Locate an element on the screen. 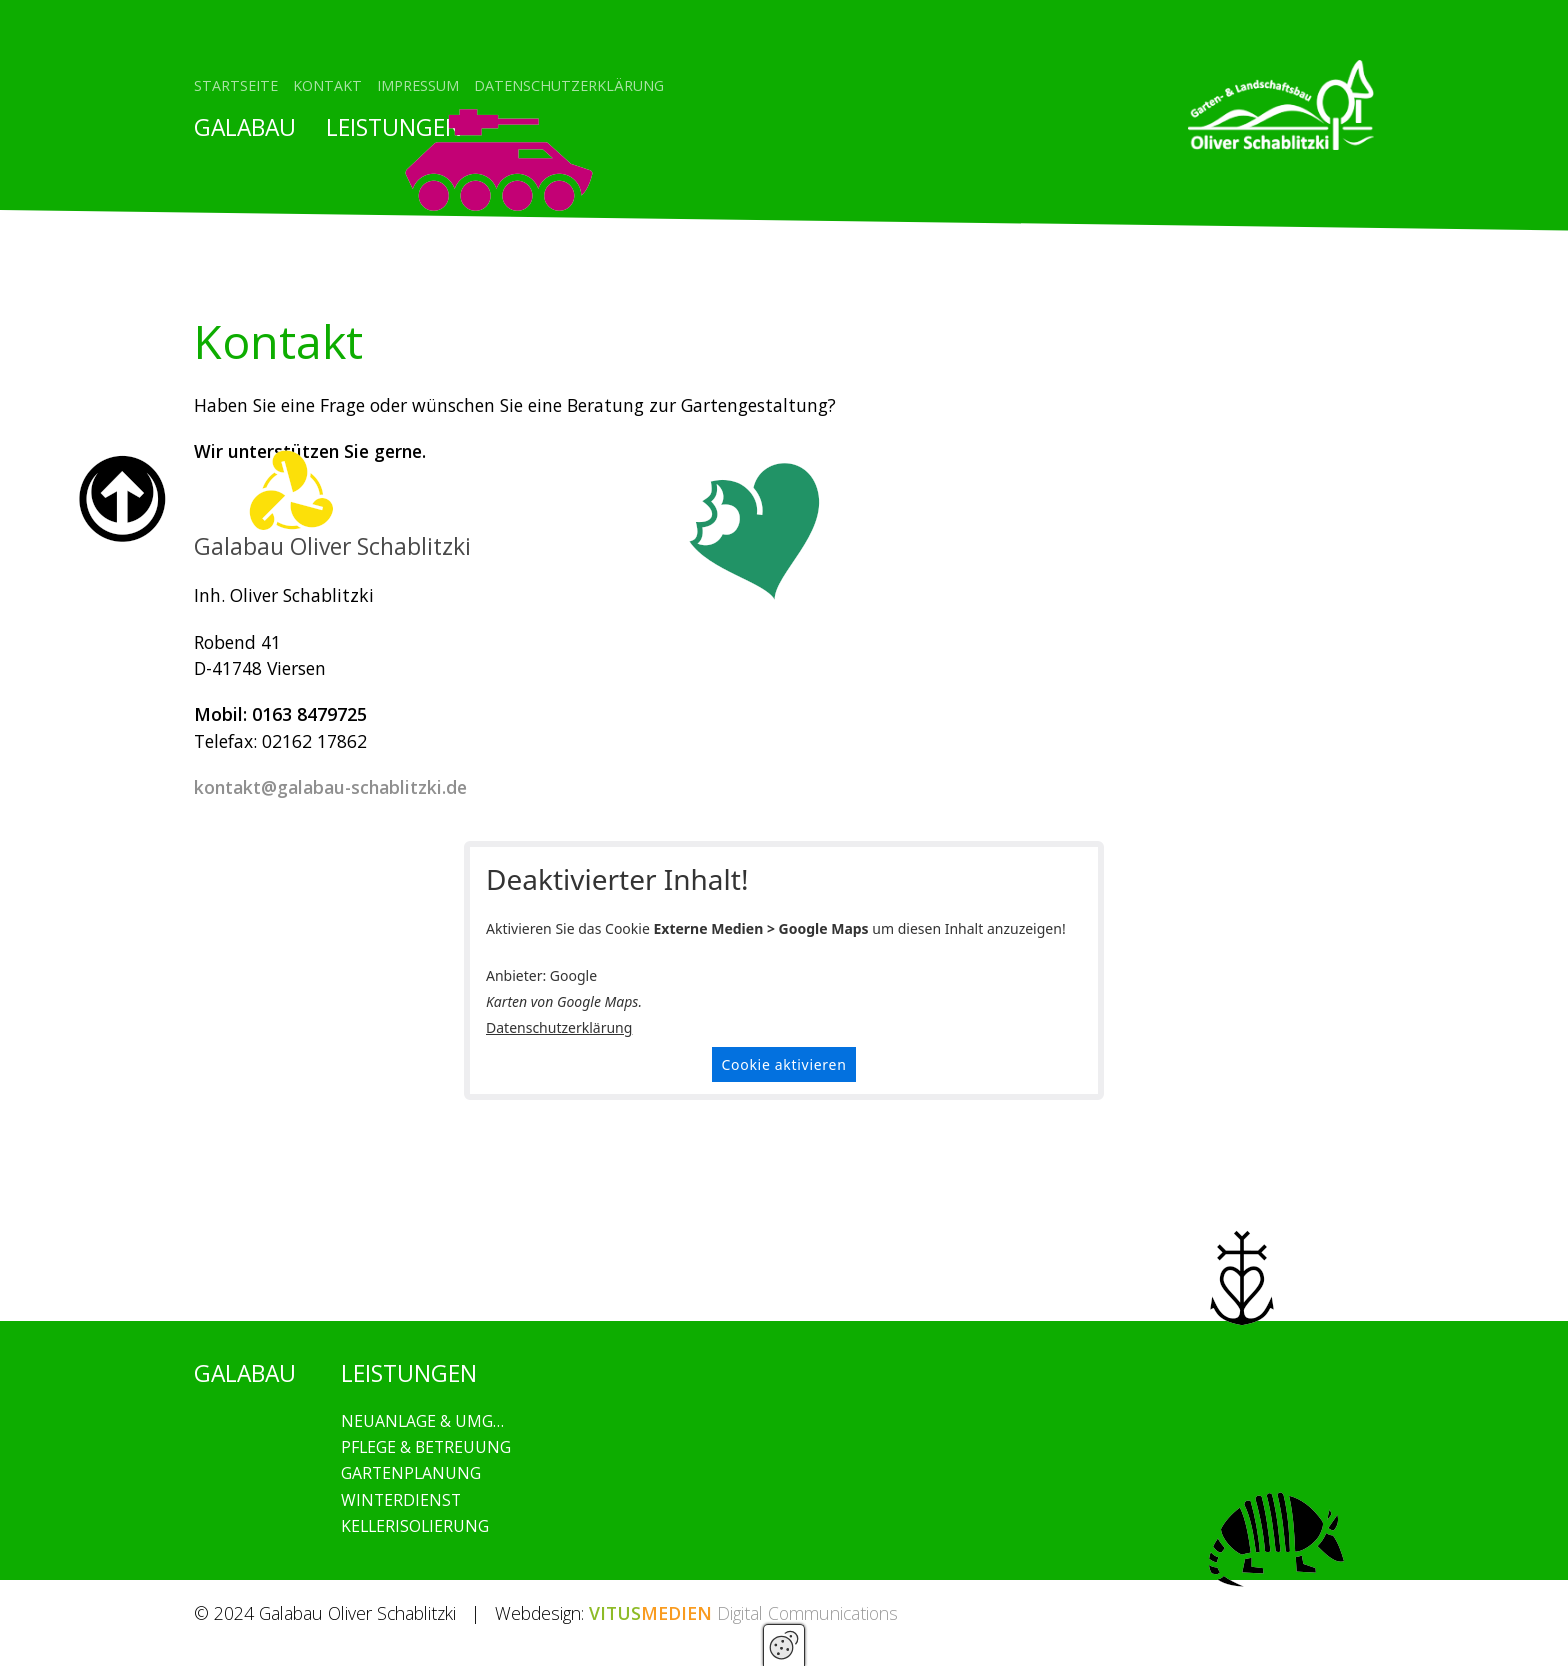 The width and height of the screenshot is (1568, 1666). armadillo character or avatar selection is located at coordinates (1276, 1539).